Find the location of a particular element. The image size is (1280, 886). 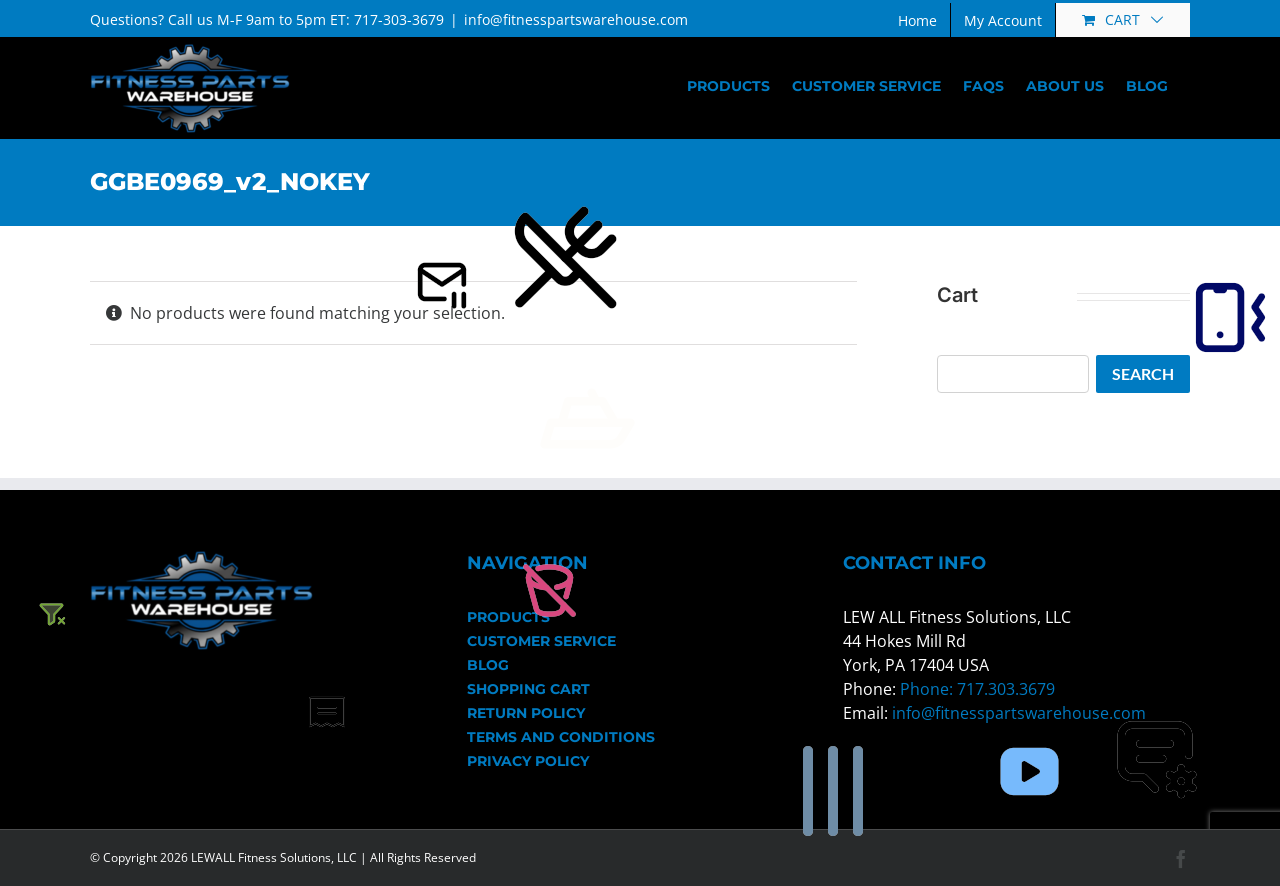

view purchase receipt or transaction history is located at coordinates (327, 712).